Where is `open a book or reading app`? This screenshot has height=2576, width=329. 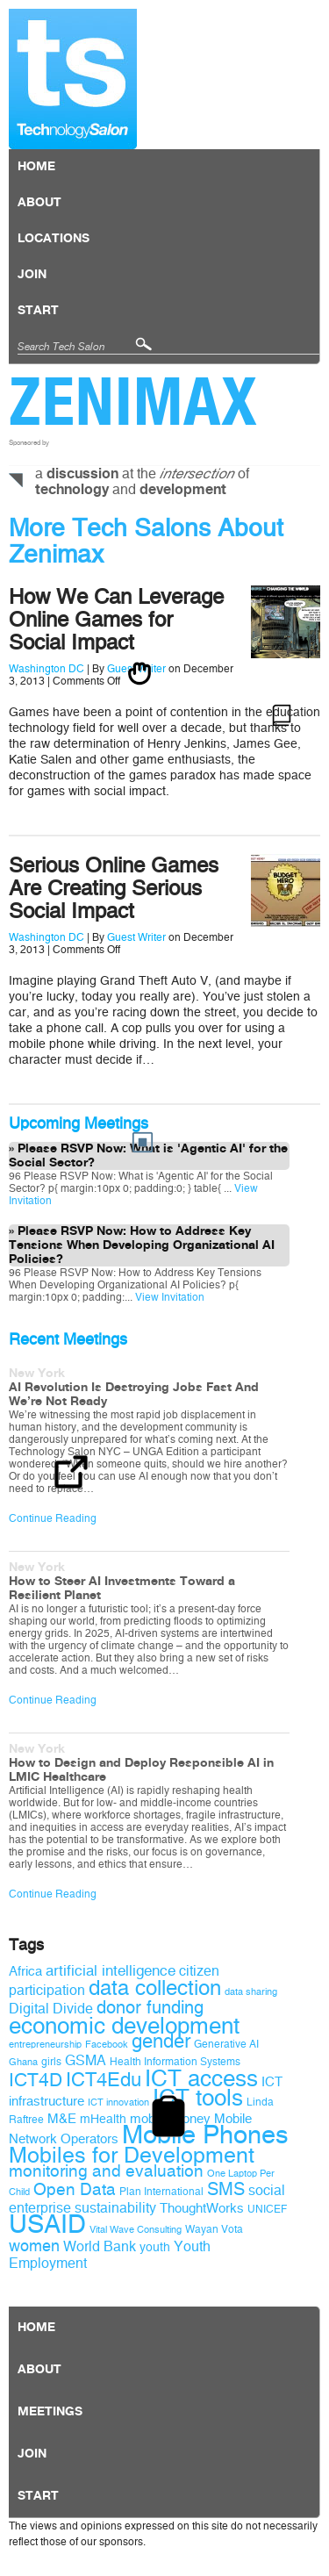
open a book or reading app is located at coordinates (282, 715).